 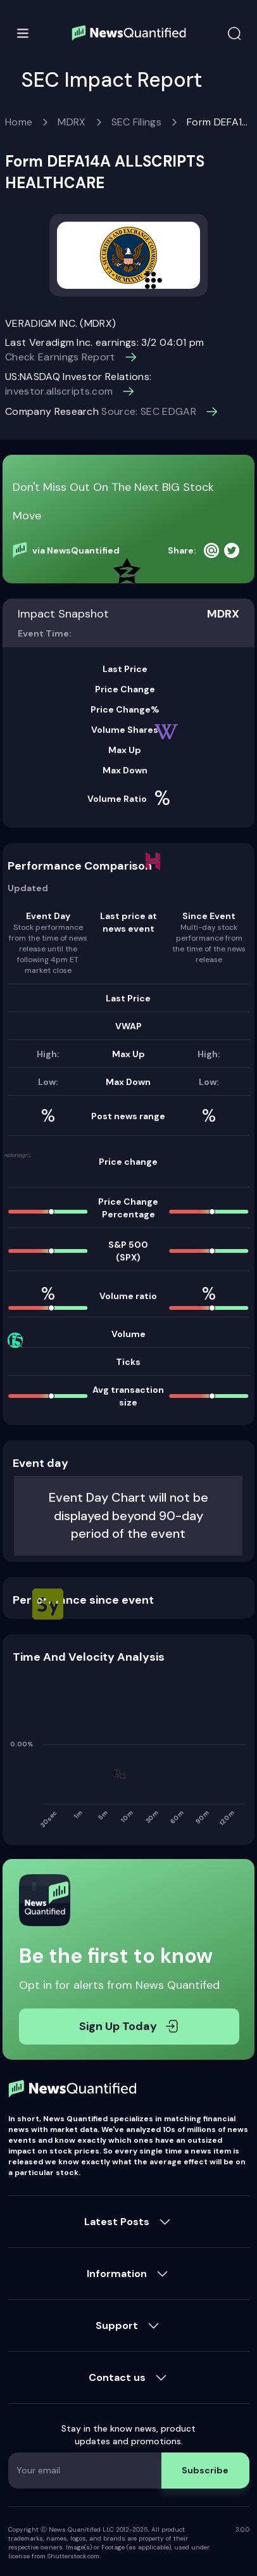 I want to click on open symbolab math solver app, so click(x=47, y=1604).